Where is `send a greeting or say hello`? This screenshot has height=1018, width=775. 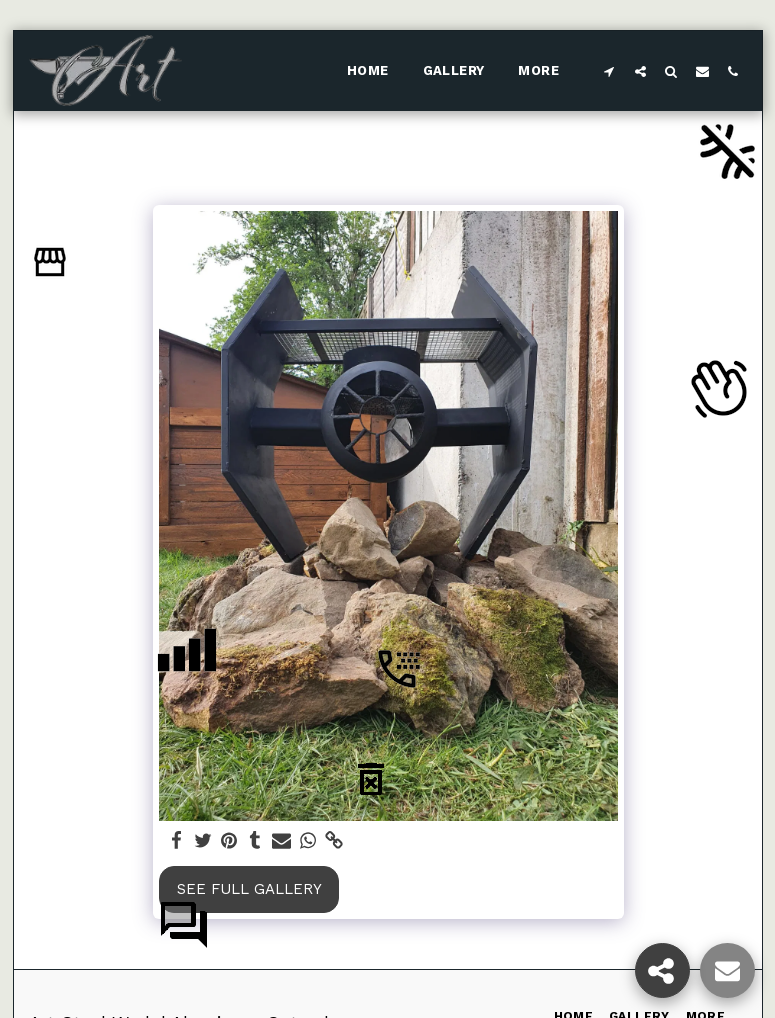 send a greeting or say hello is located at coordinates (719, 388).